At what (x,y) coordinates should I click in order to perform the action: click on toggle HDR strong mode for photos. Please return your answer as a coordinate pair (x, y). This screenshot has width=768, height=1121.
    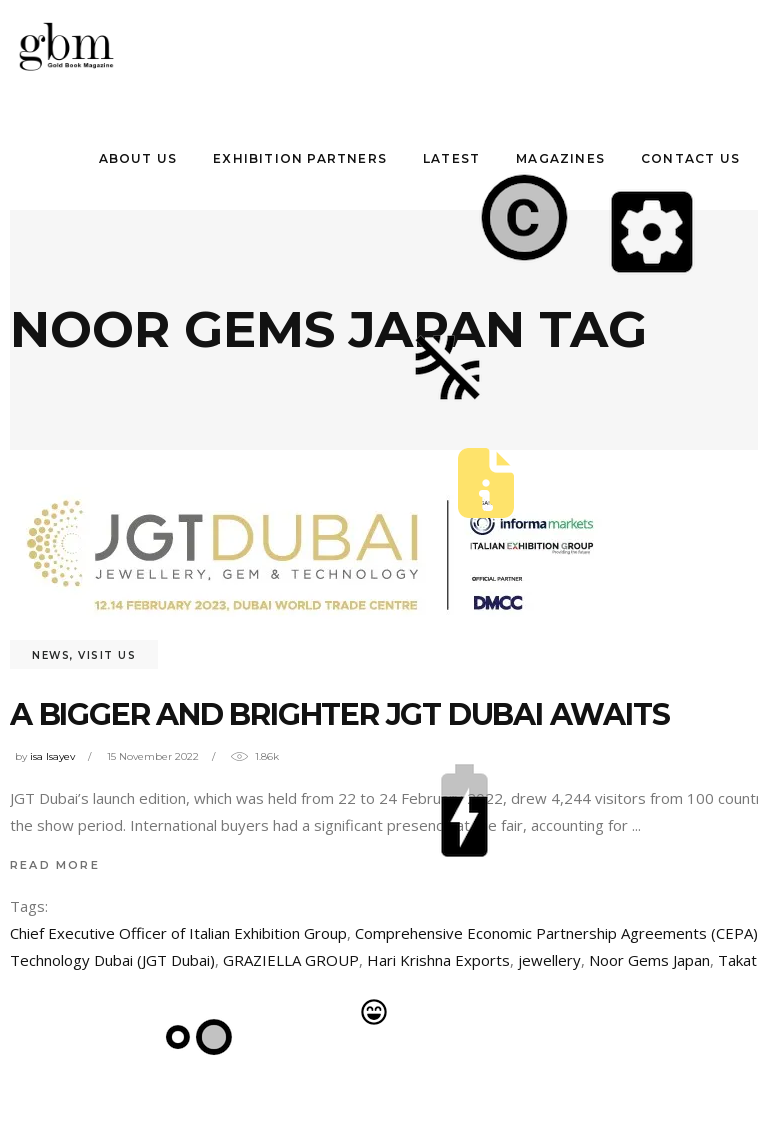
    Looking at the image, I should click on (199, 1037).